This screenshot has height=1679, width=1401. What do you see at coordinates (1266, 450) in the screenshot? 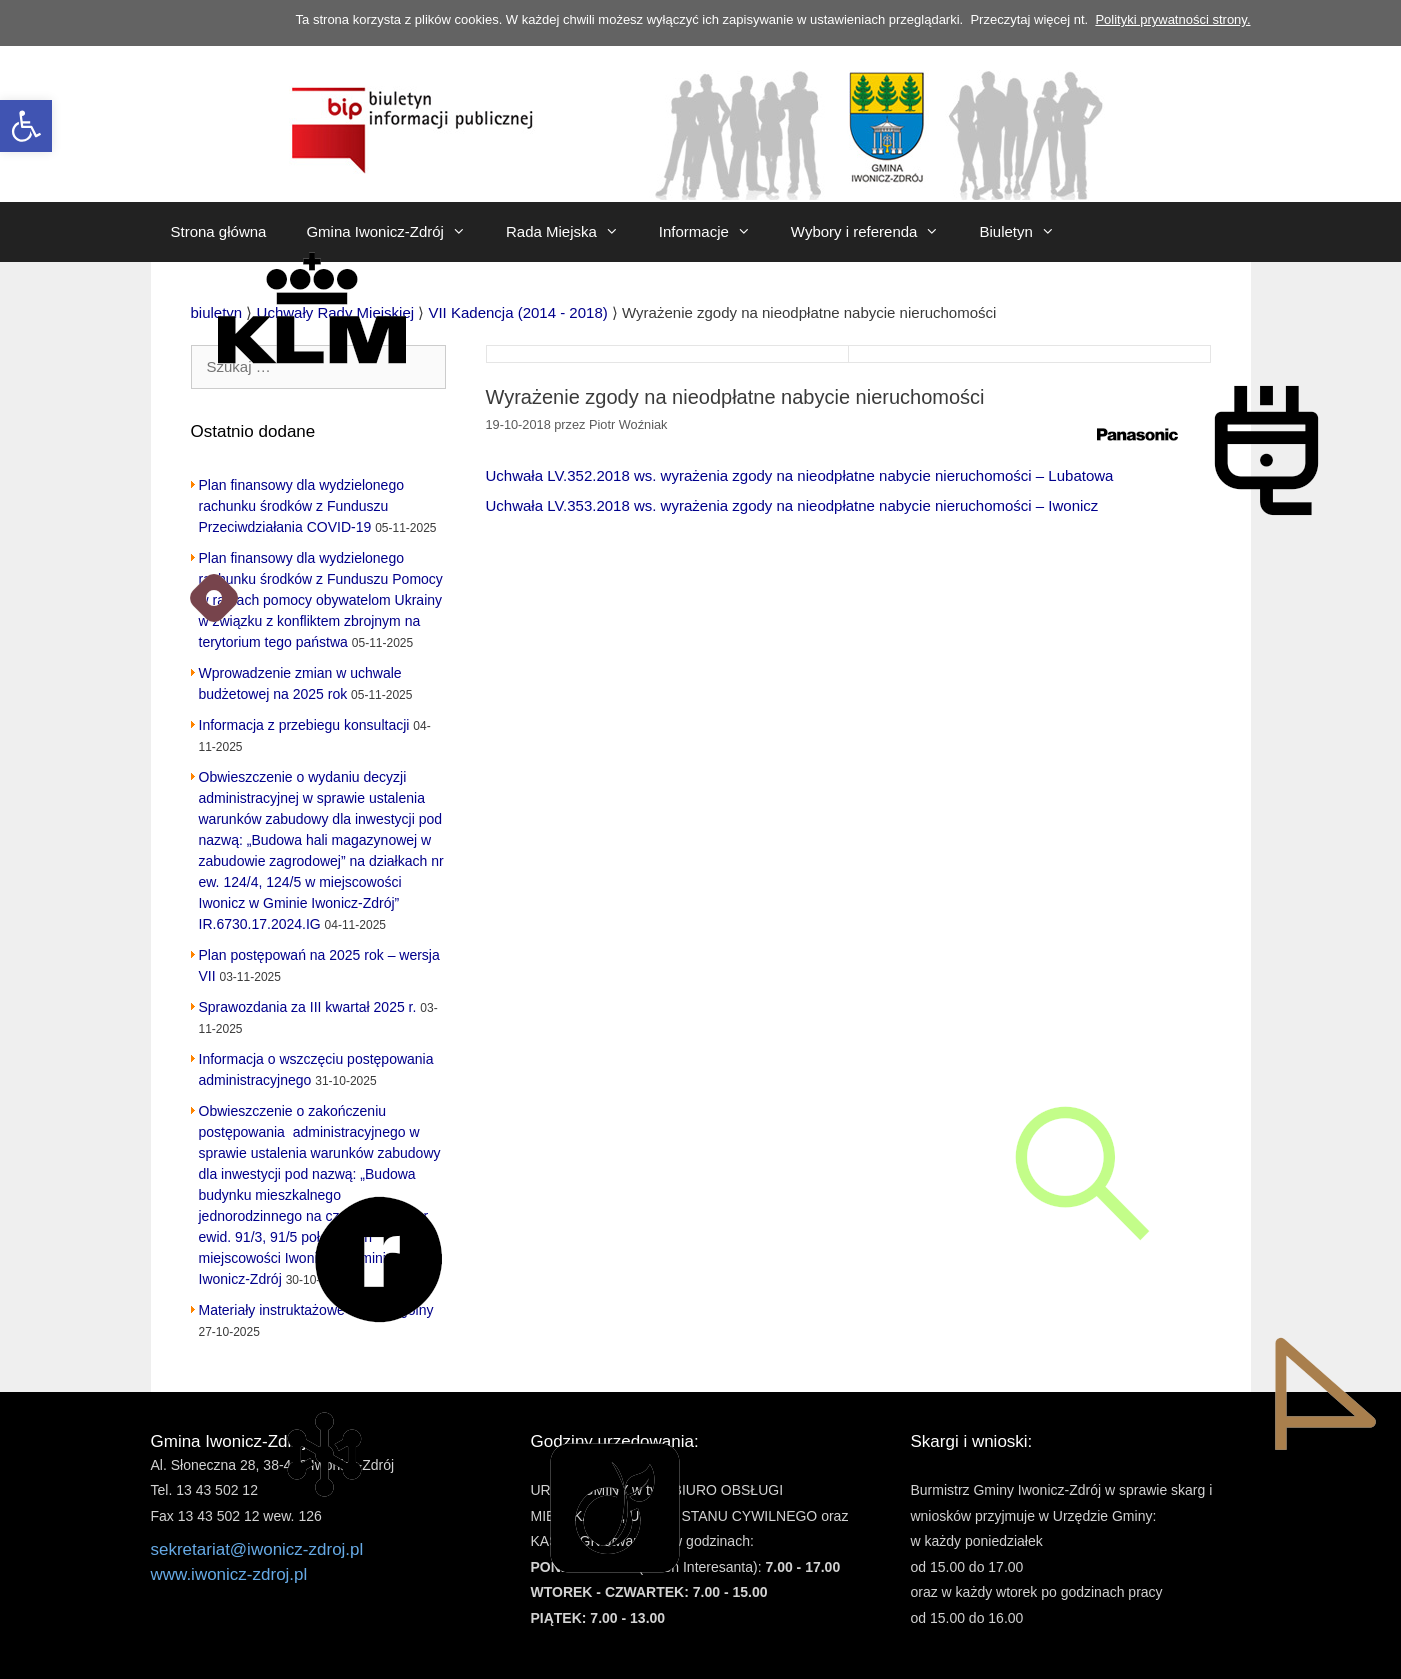
I see `connect to power or charging` at bounding box center [1266, 450].